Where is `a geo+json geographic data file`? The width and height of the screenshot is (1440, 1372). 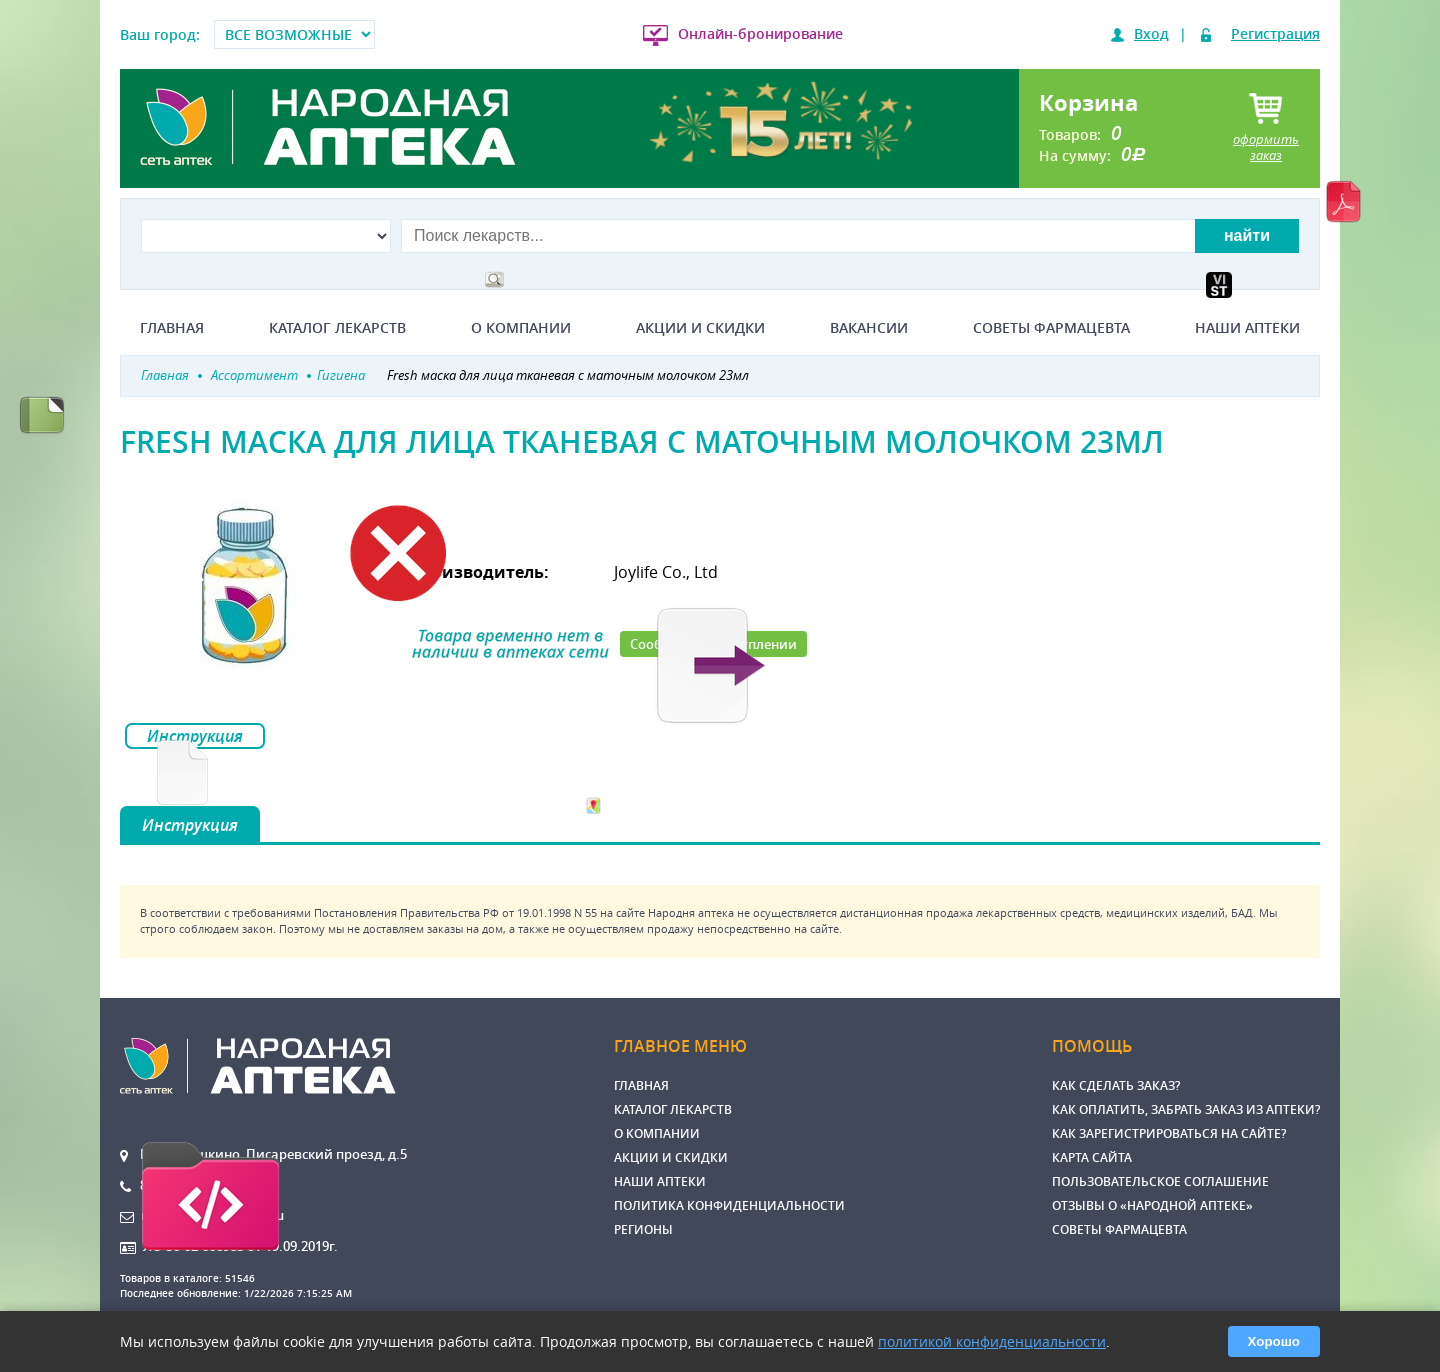
a geo+json geographic data file is located at coordinates (593, 805).